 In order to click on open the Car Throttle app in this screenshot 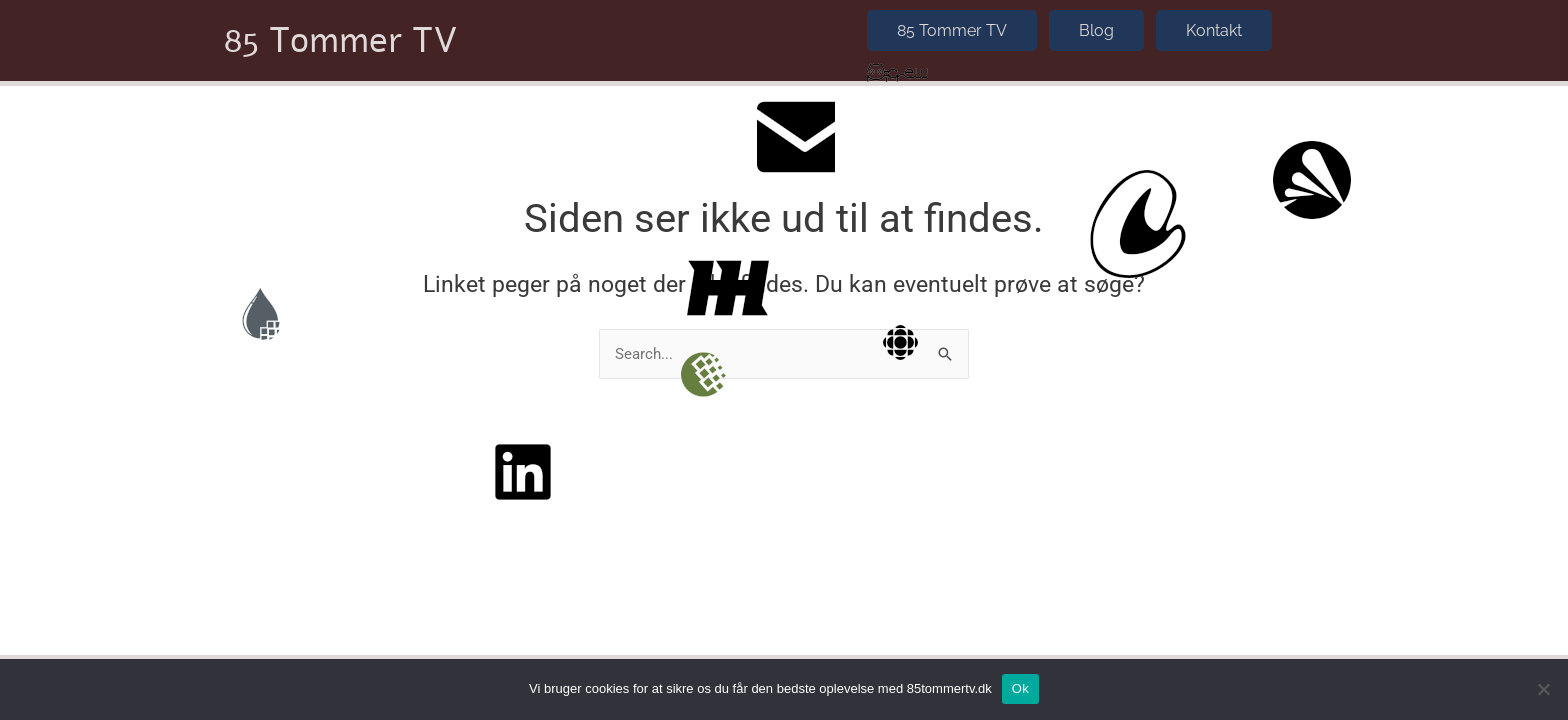, I will do `click(728, 288)`.